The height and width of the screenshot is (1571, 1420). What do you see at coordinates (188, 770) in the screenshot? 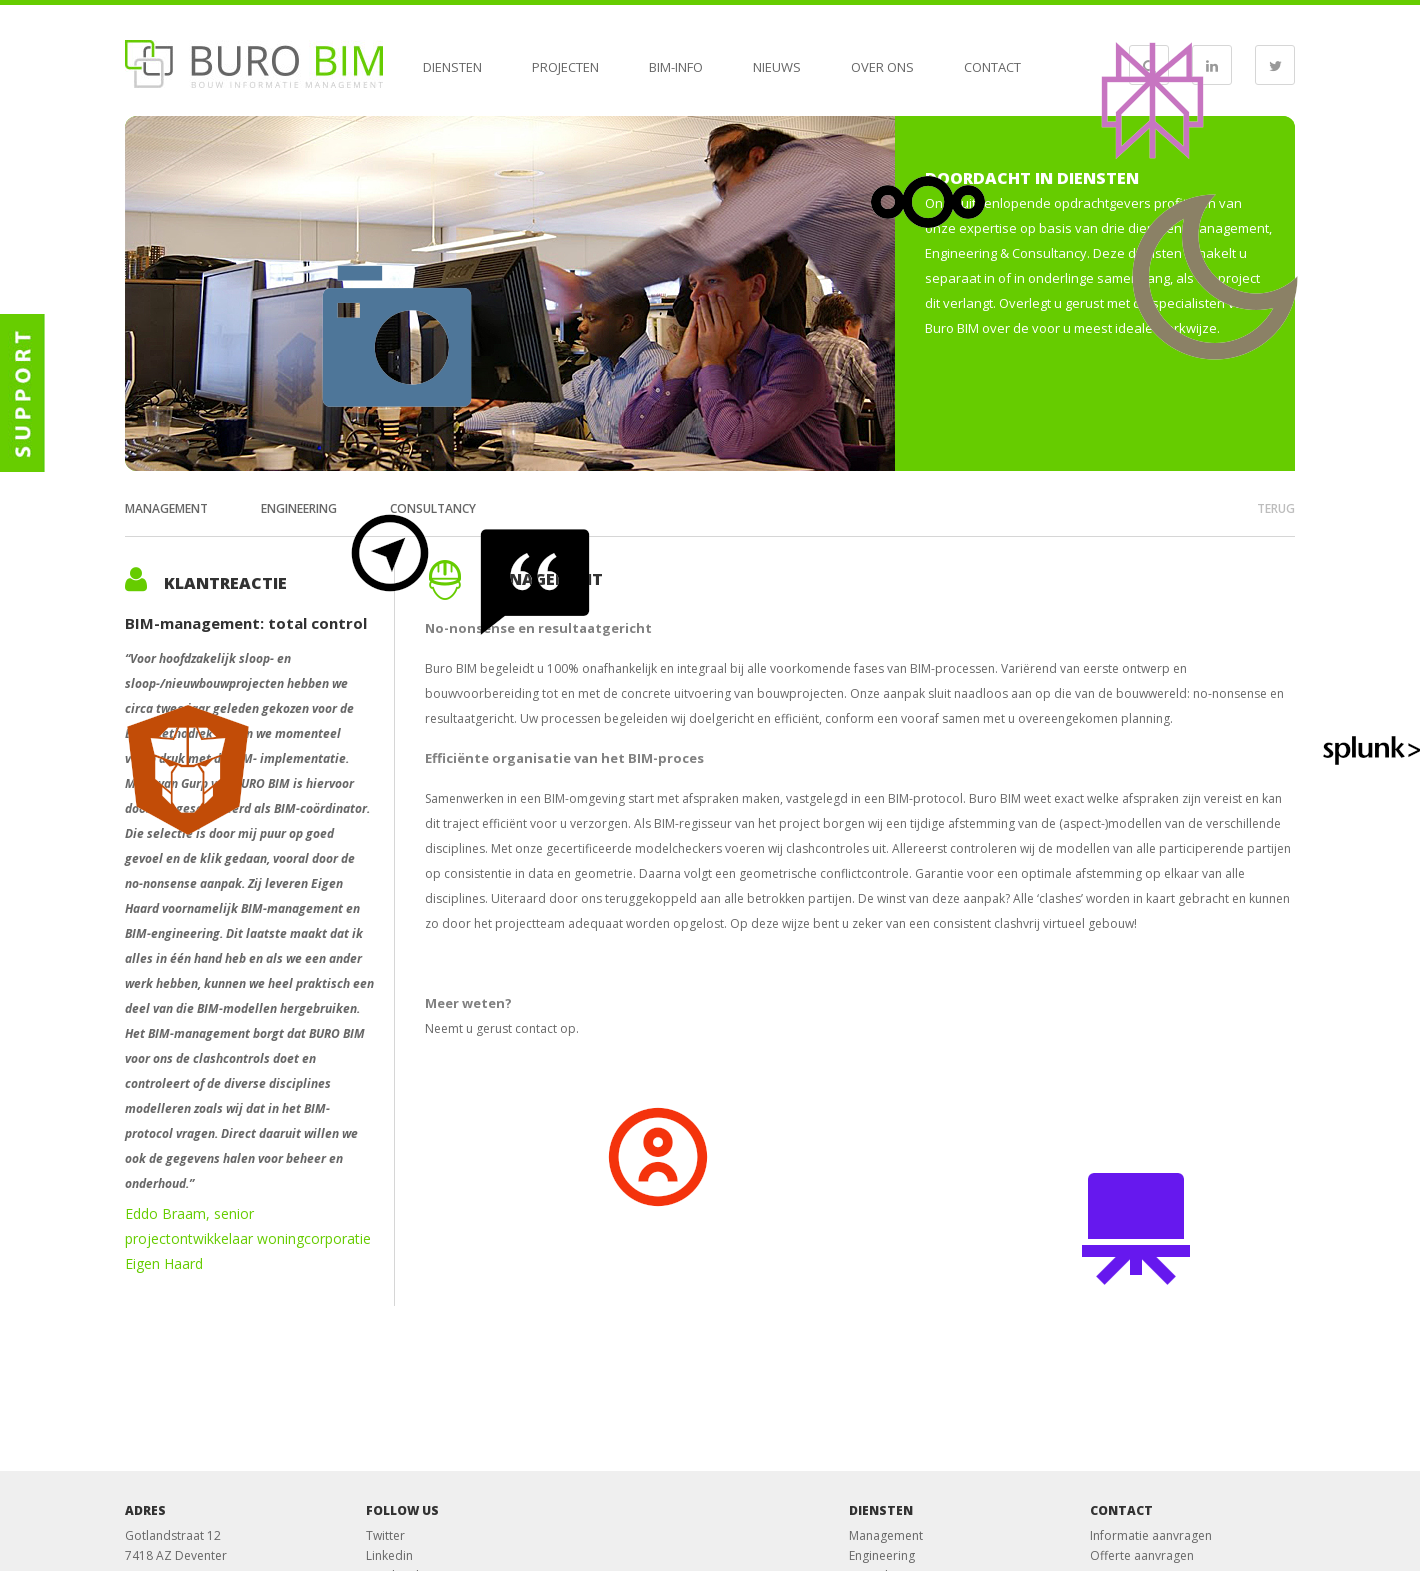
I see `primeng angular ui component library logo` at bounding box center [188, 770].